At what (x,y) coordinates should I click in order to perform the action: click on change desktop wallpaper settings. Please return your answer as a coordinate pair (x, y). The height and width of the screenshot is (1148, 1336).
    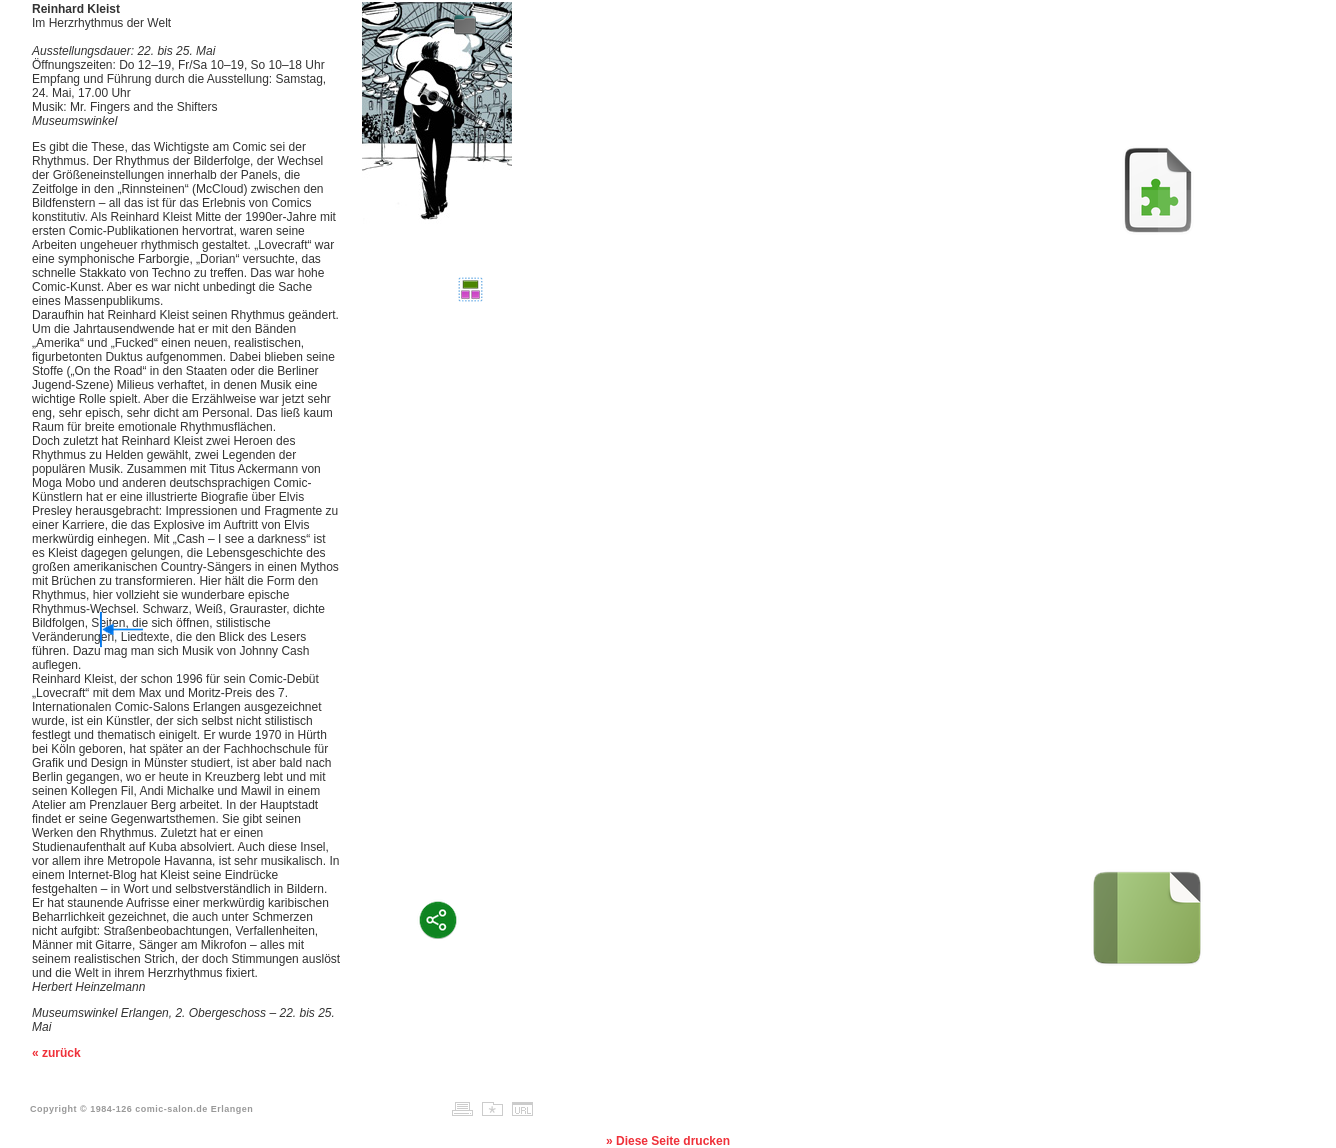
    Looking at the image, I should click on (1147, 914).